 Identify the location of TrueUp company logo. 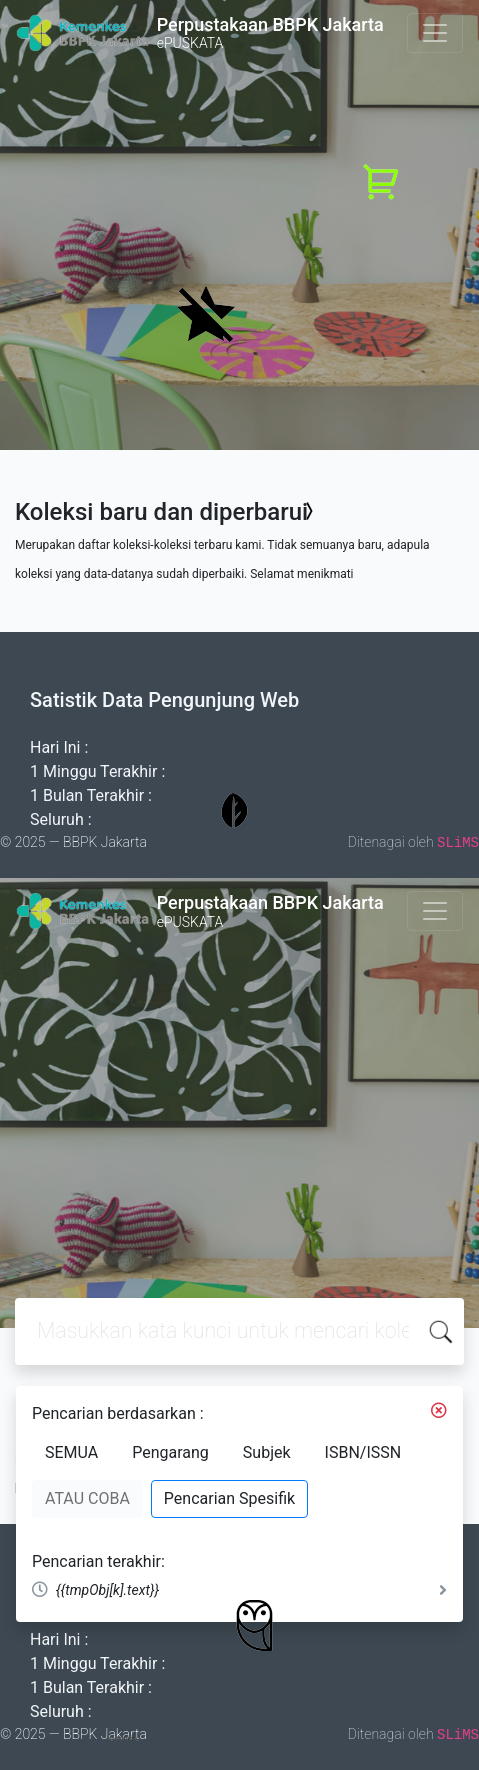
(254, 1625).